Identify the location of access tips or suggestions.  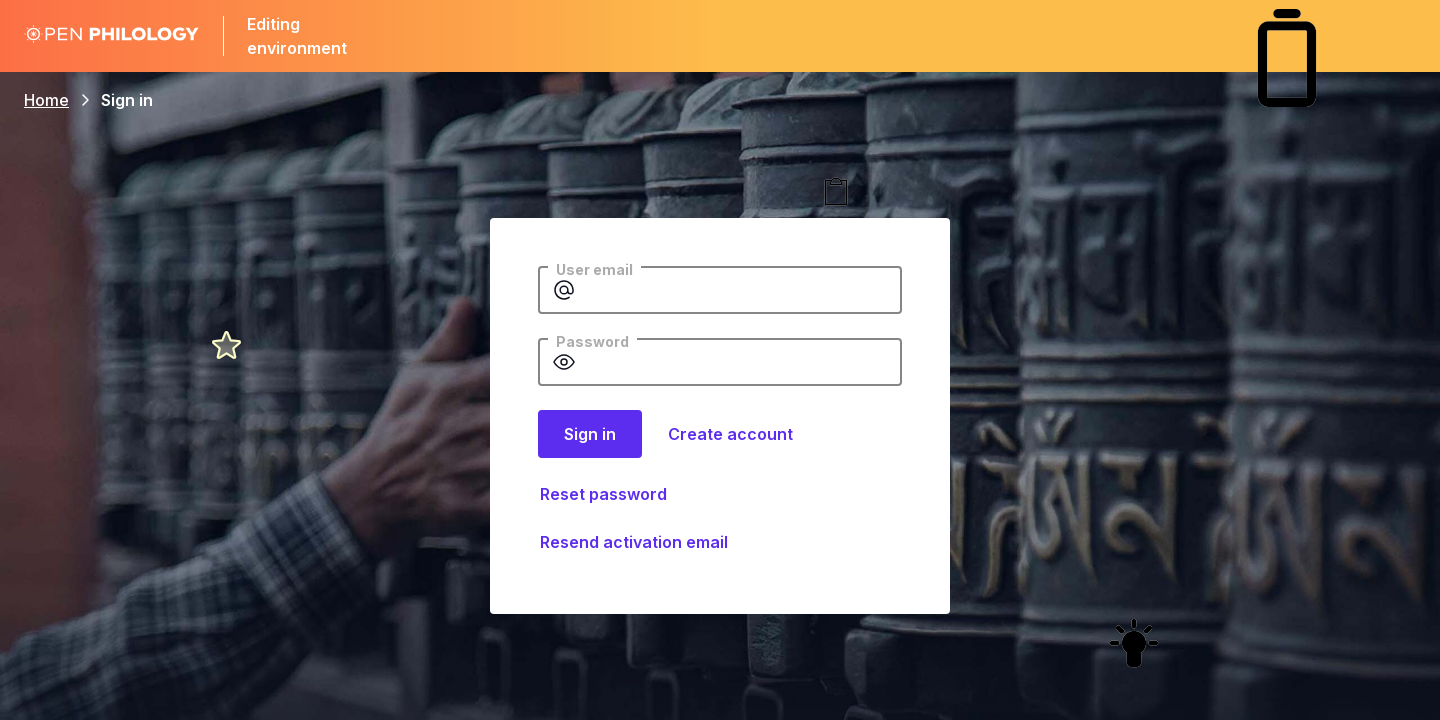
(1134, 643).